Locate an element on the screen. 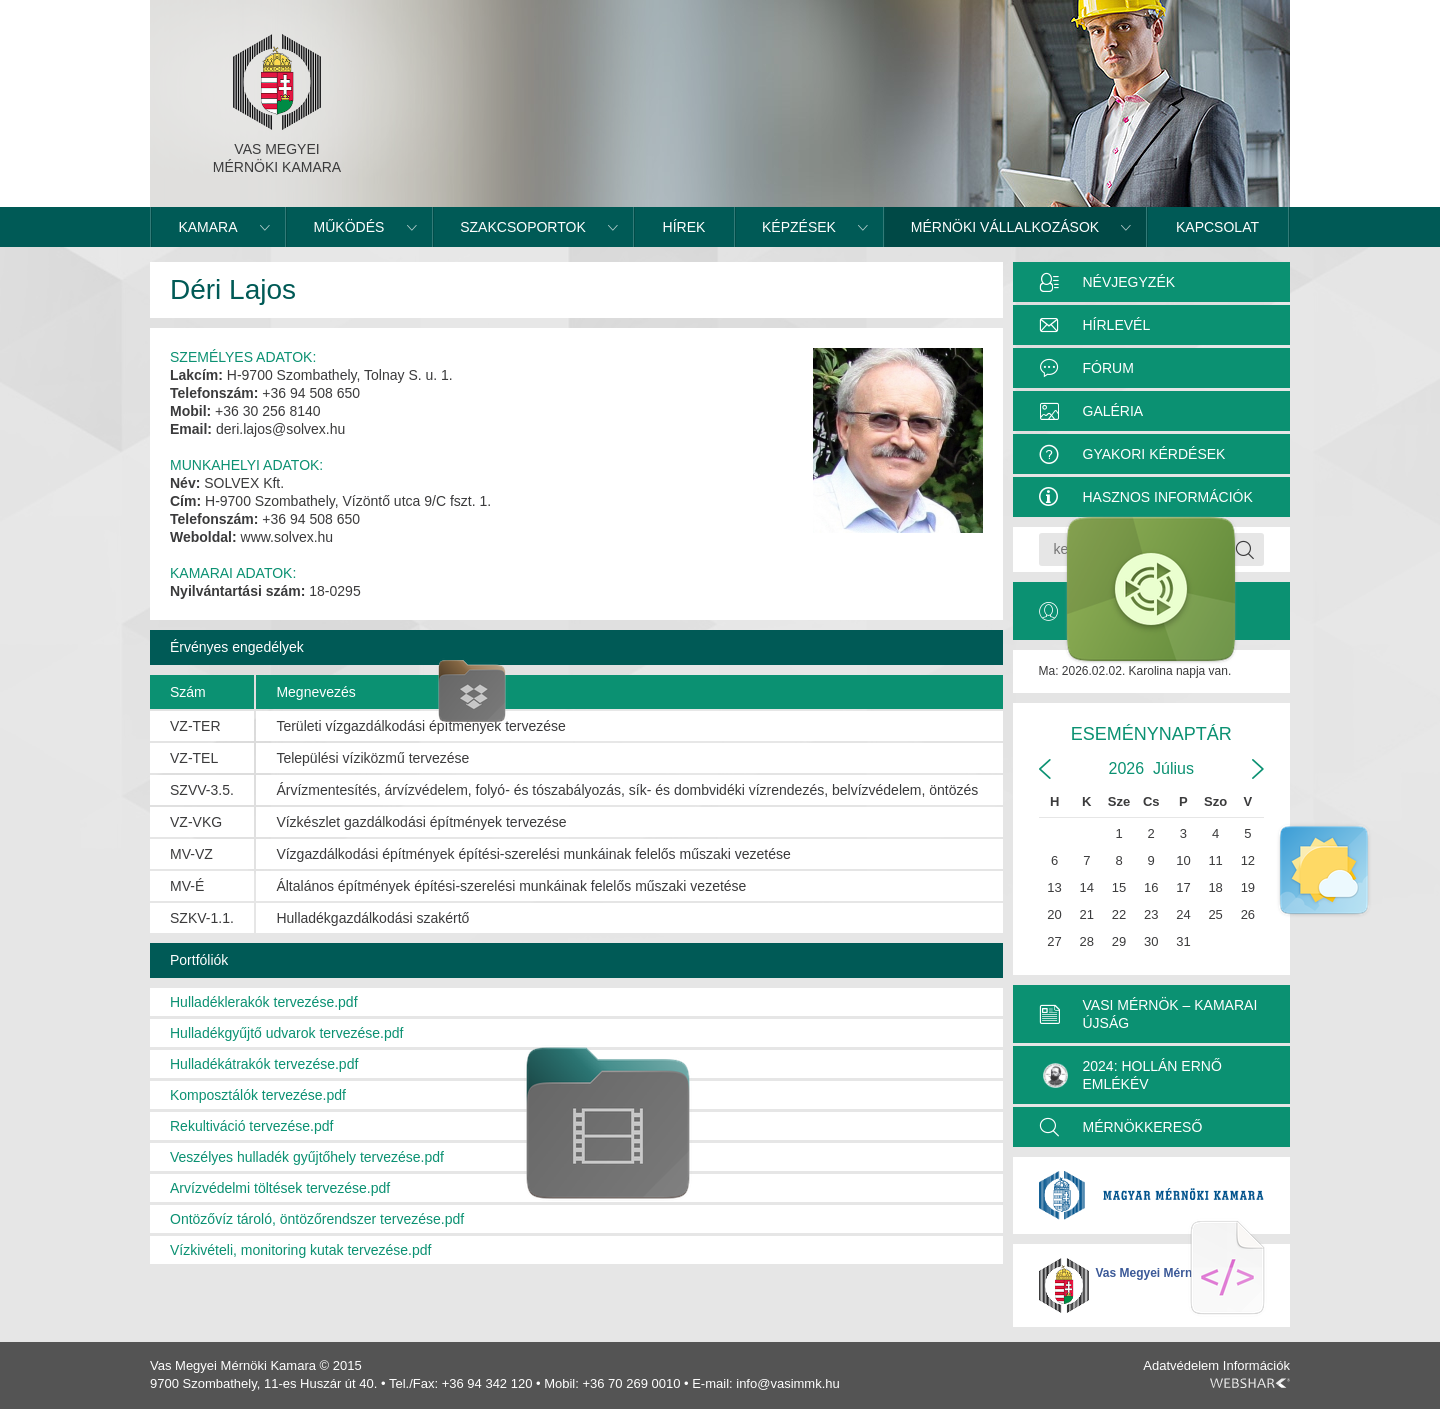 The width and height of the screenshot is (1440, 1409). open your dropbox synced folder is located at coordinates (472, 691).